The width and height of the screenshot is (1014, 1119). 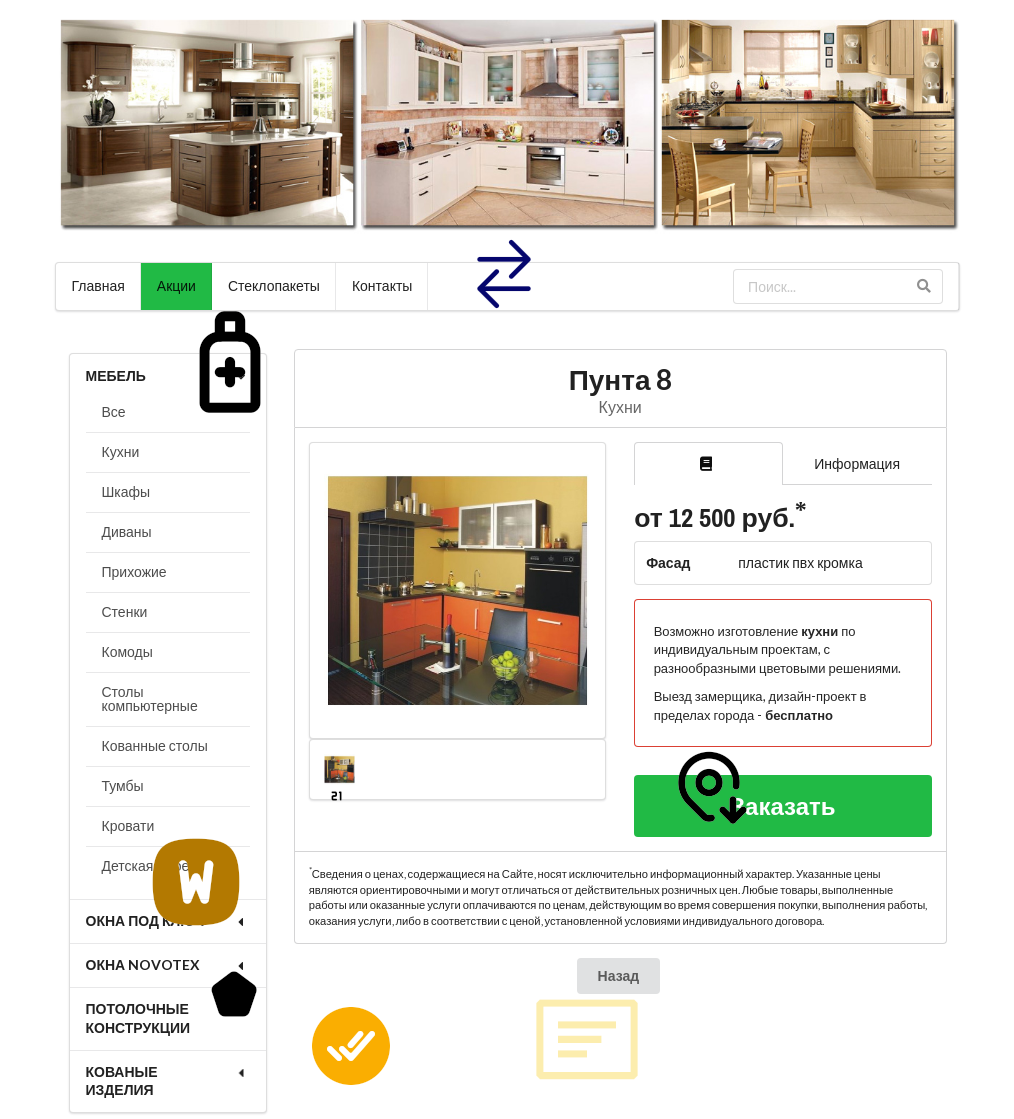 I want to click on swap or exchange items, so click(x=504, y=274).